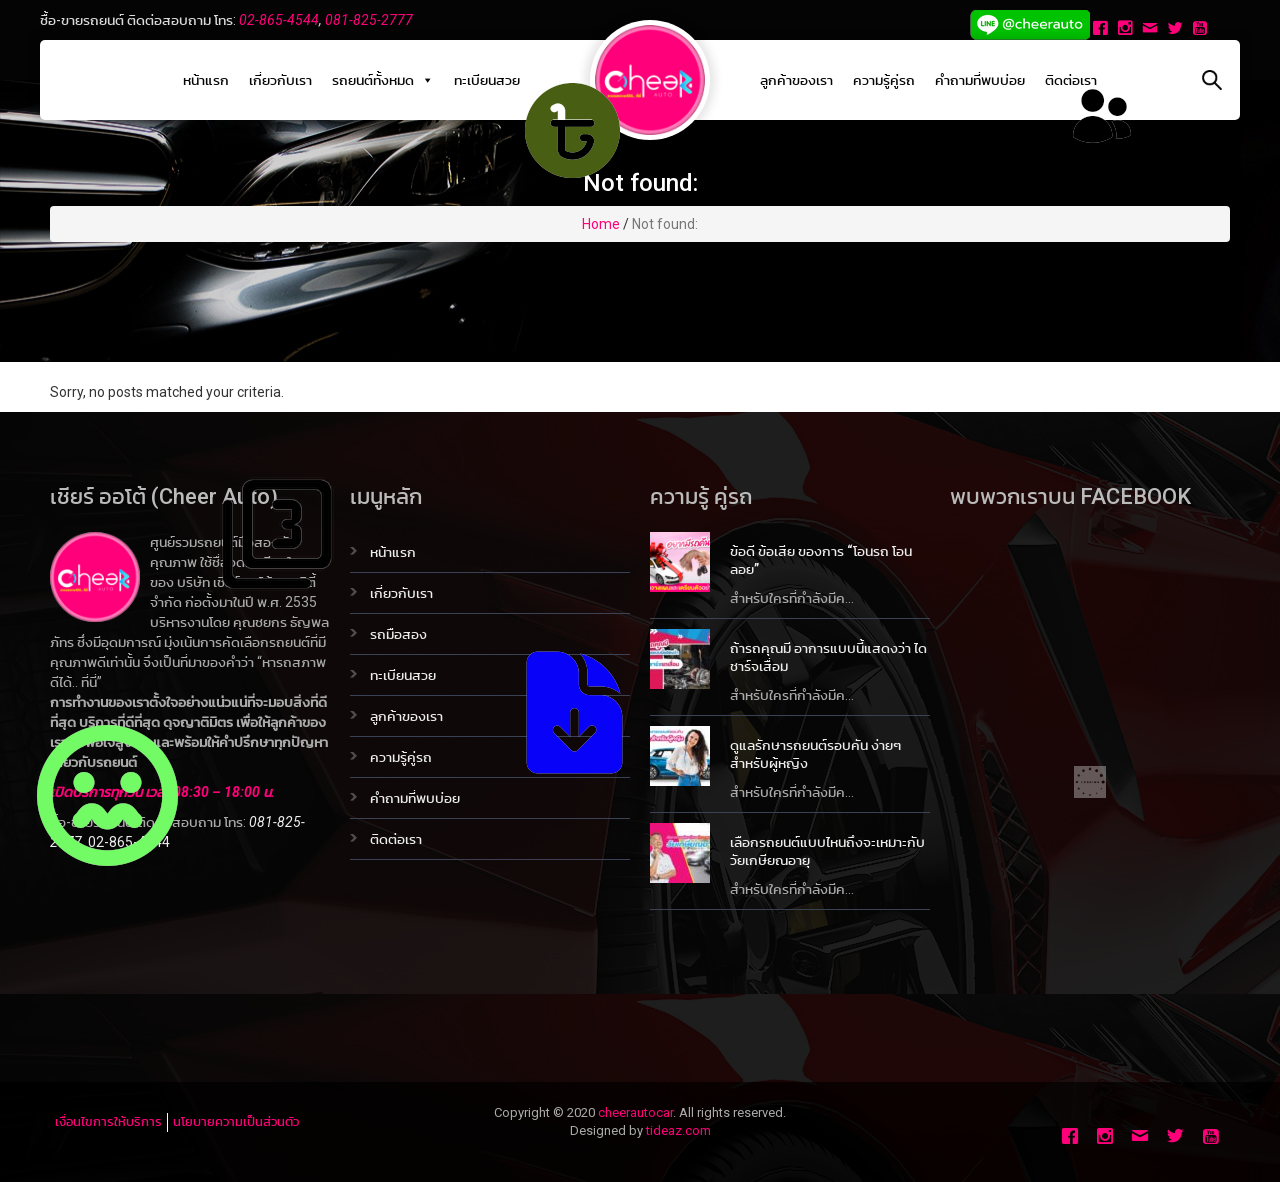 Image resolution: width=1280 pixels, height=1182 pixels. Describe the element at coordinates (574, 712) in the screenshot. I see `download a document or file` at that location.